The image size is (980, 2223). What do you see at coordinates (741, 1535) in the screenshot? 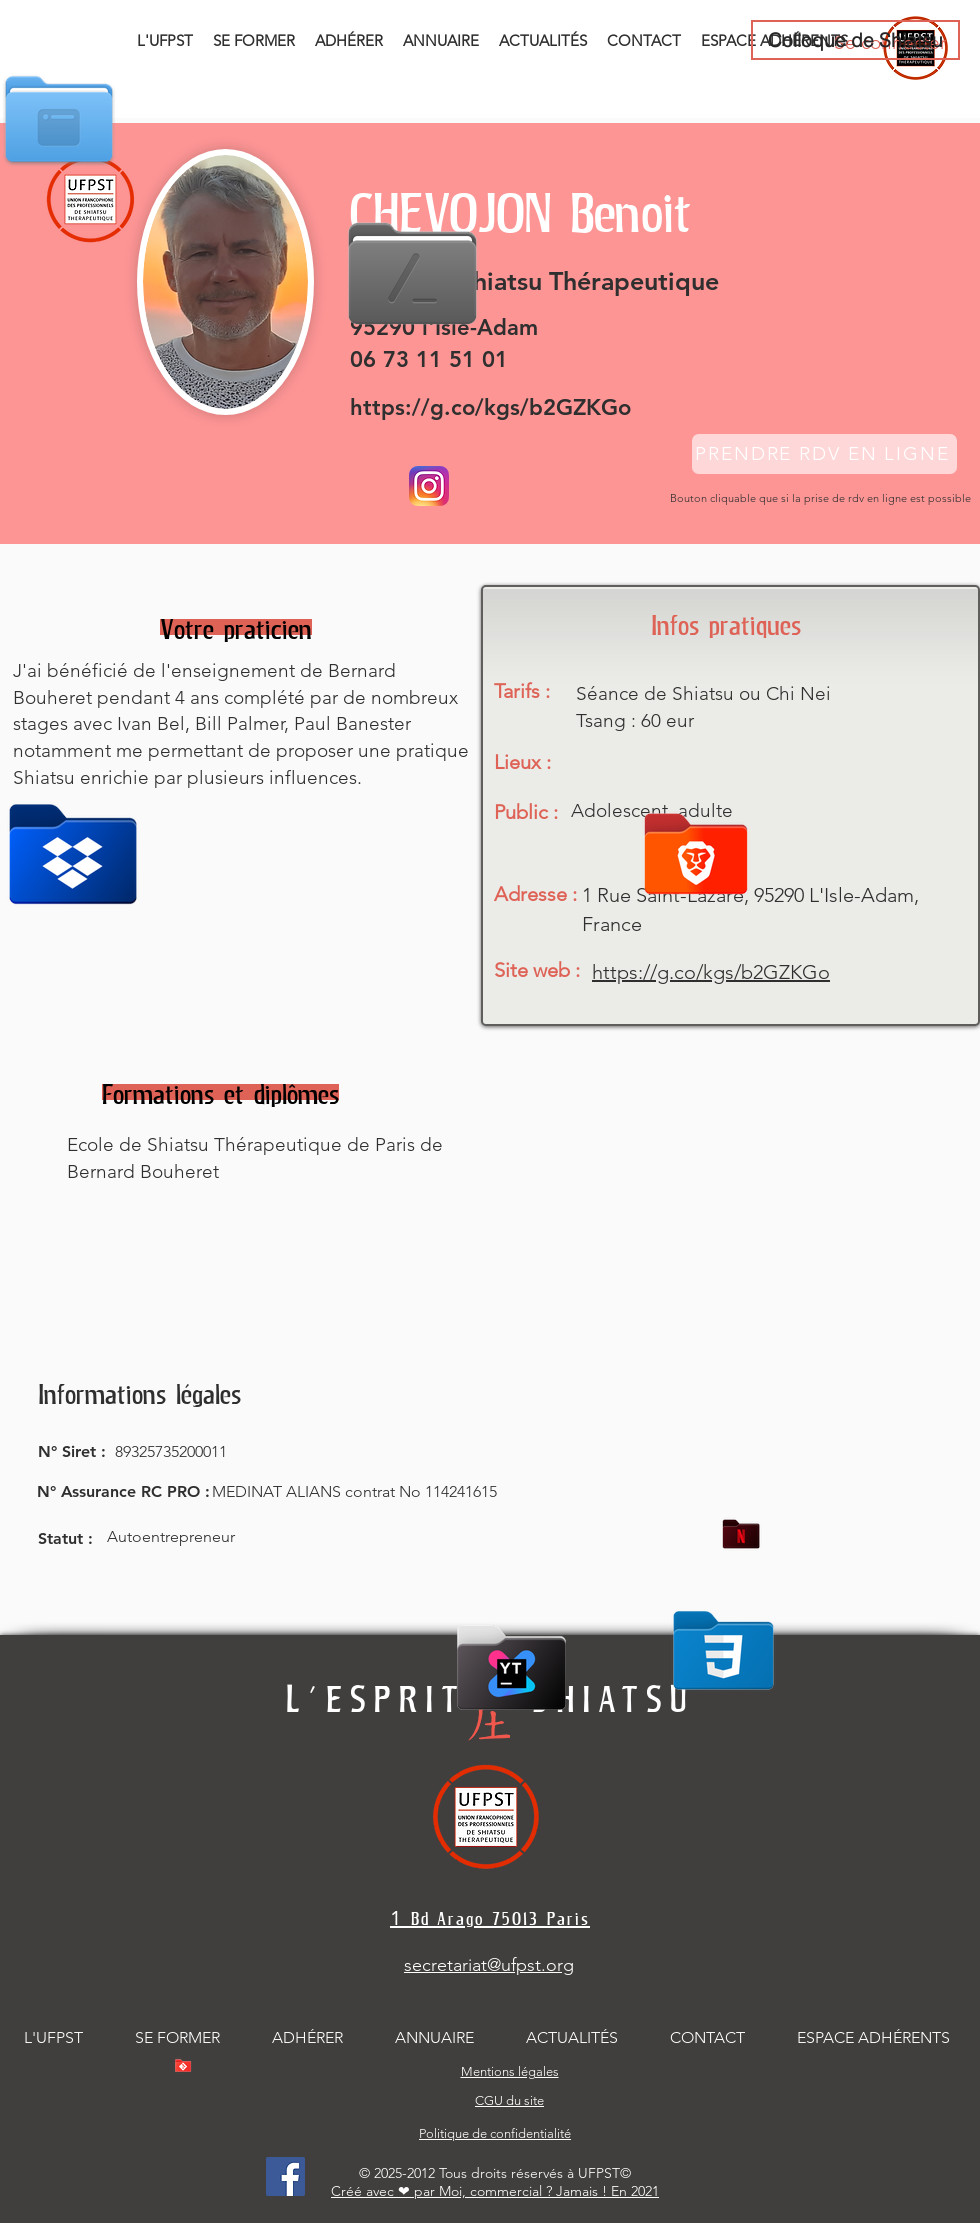
I see `open folder containing netflix downloads or media` at bounding box center [741, 1535].